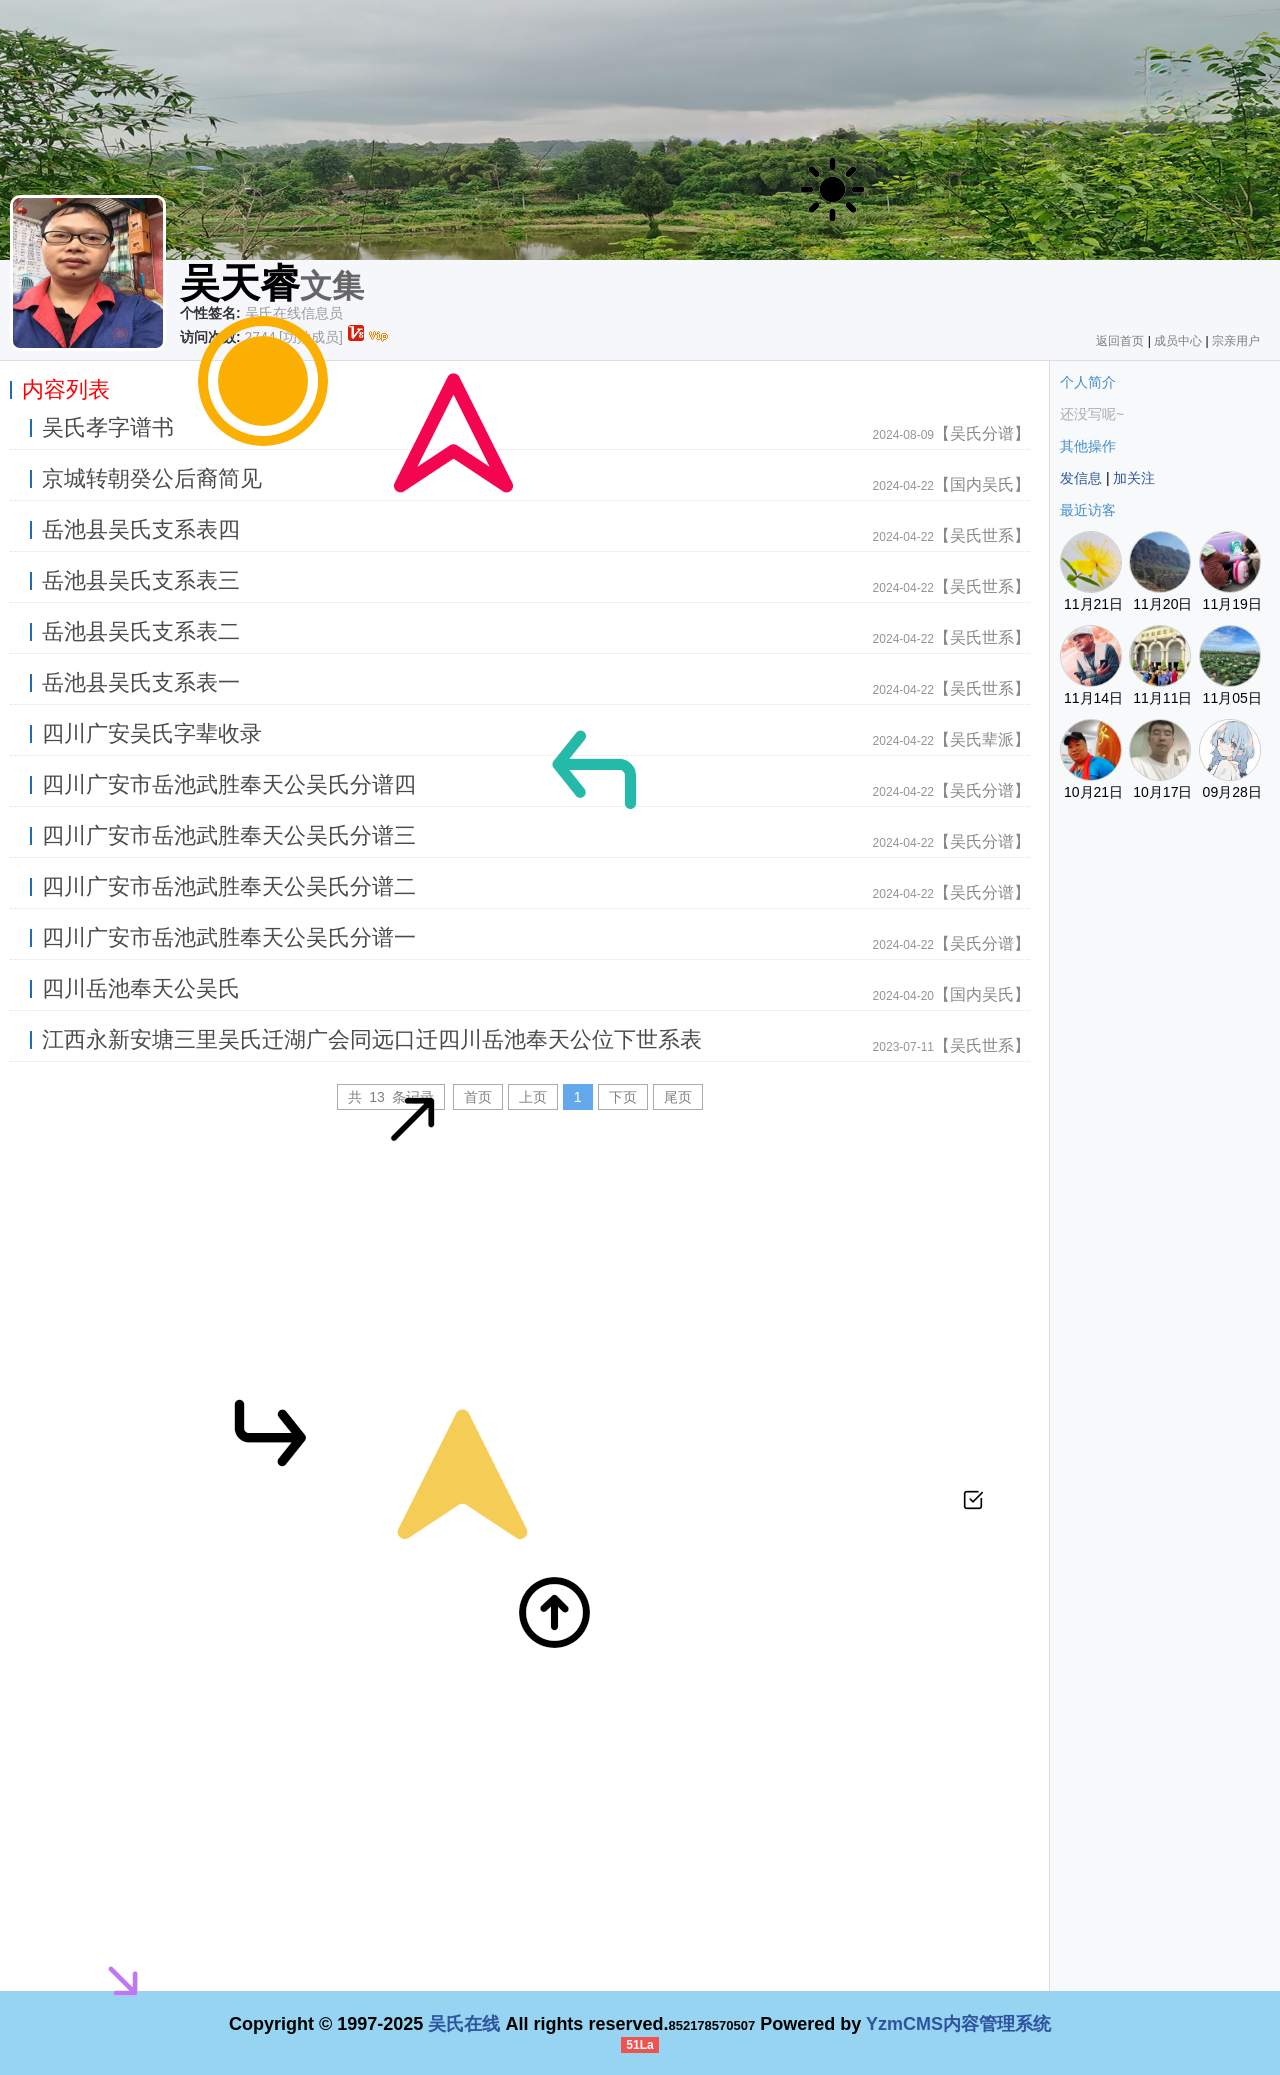  I want to click on navigate to the next item below, so click(123, 1981).